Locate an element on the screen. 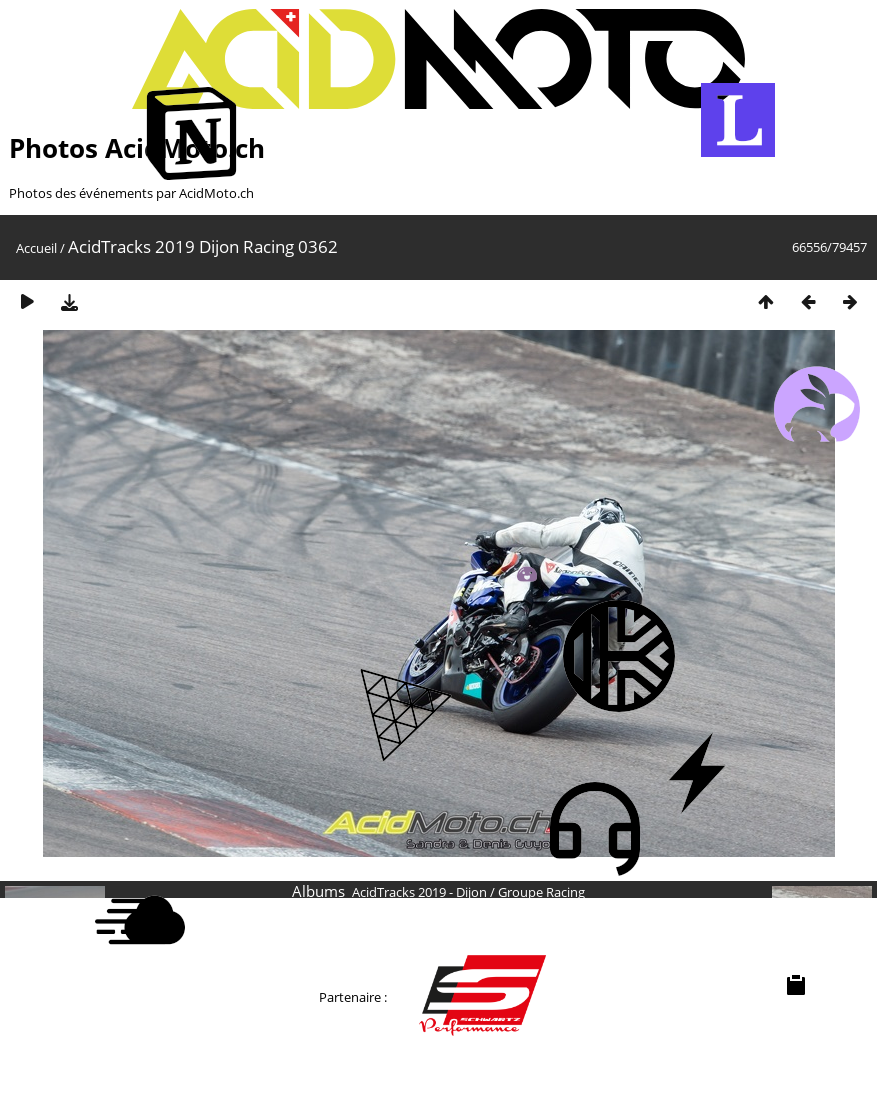 This screenshot has height=1097, width=877. contact customer support is located at coordinates (595, 827).